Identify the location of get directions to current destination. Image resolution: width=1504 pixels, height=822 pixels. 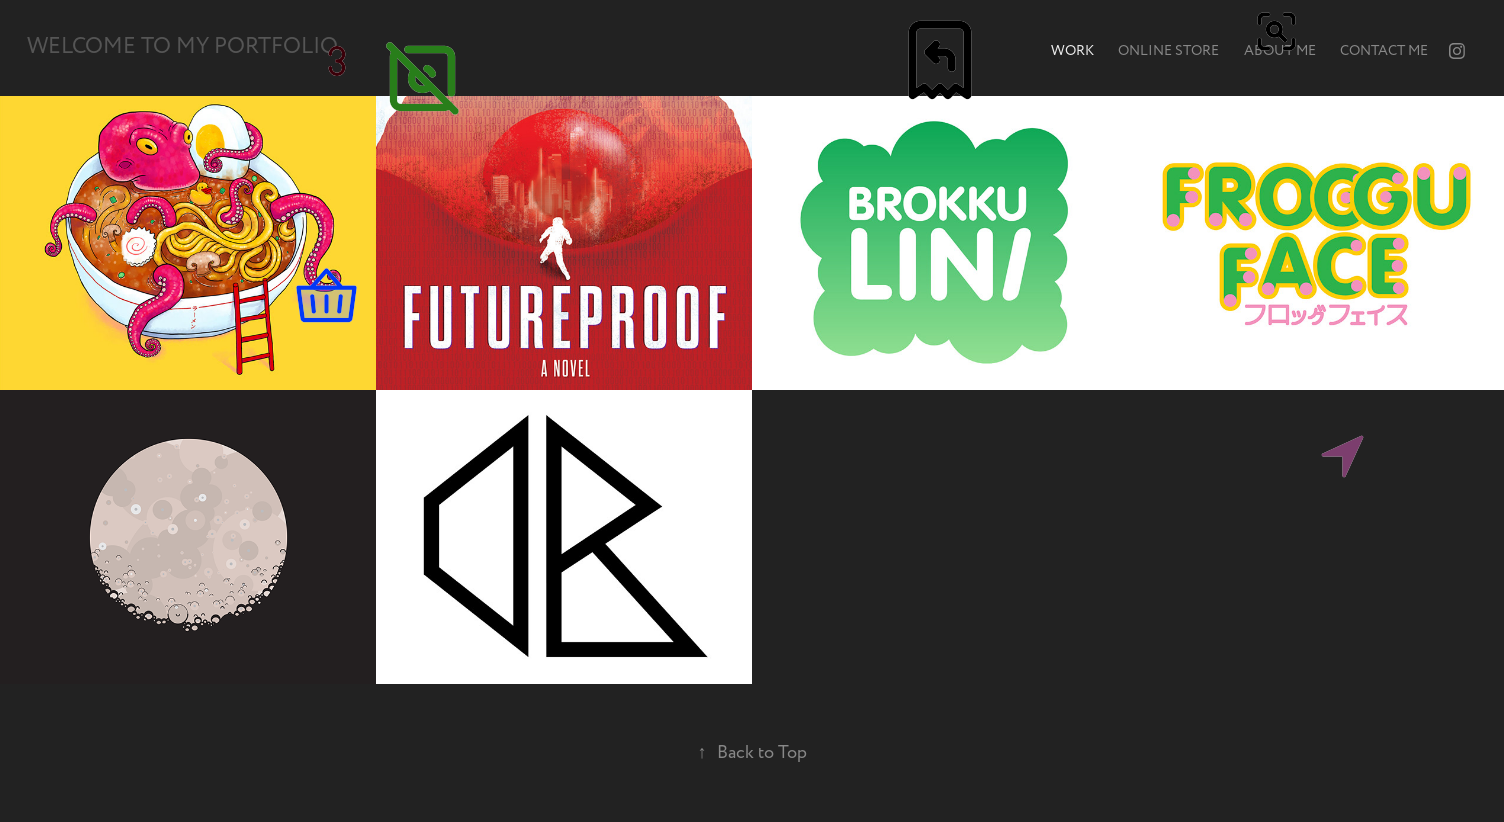
(1342, 456).